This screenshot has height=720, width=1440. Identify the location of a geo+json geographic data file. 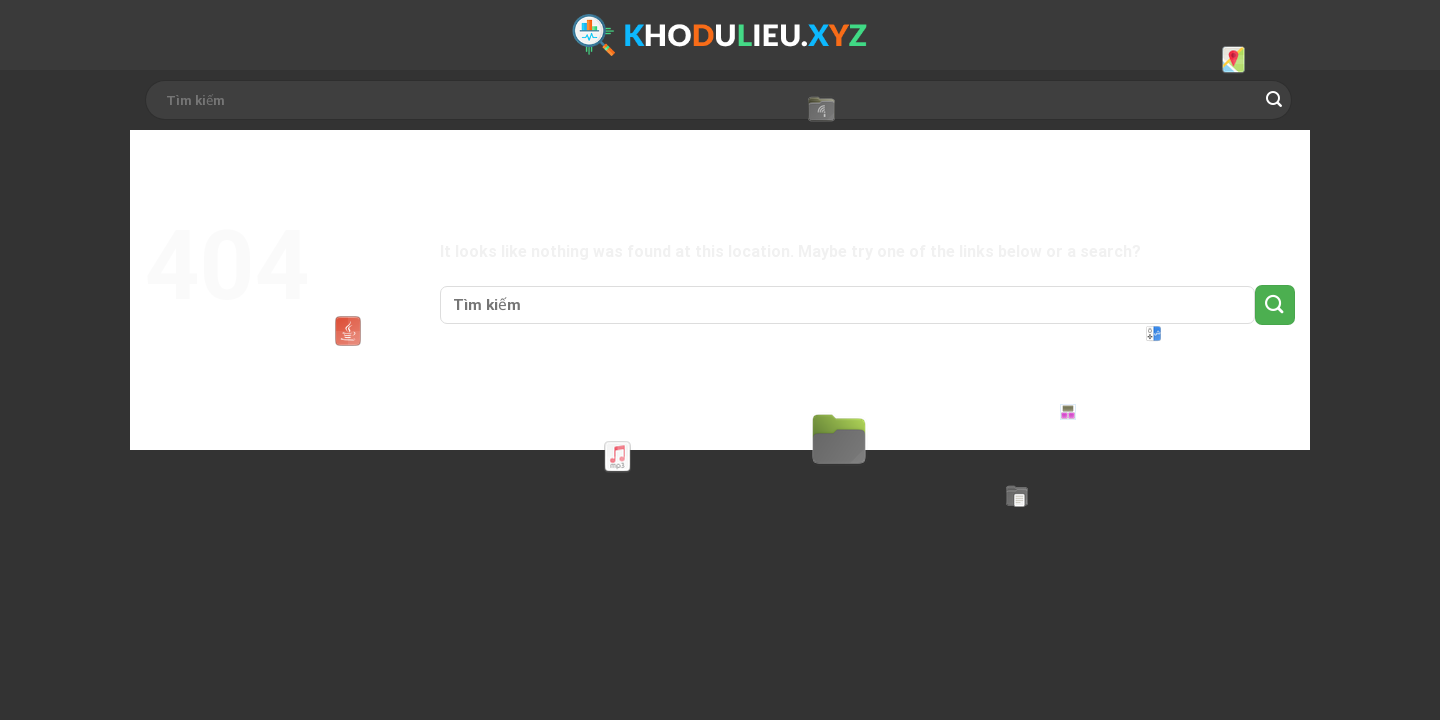
(1233, 59).